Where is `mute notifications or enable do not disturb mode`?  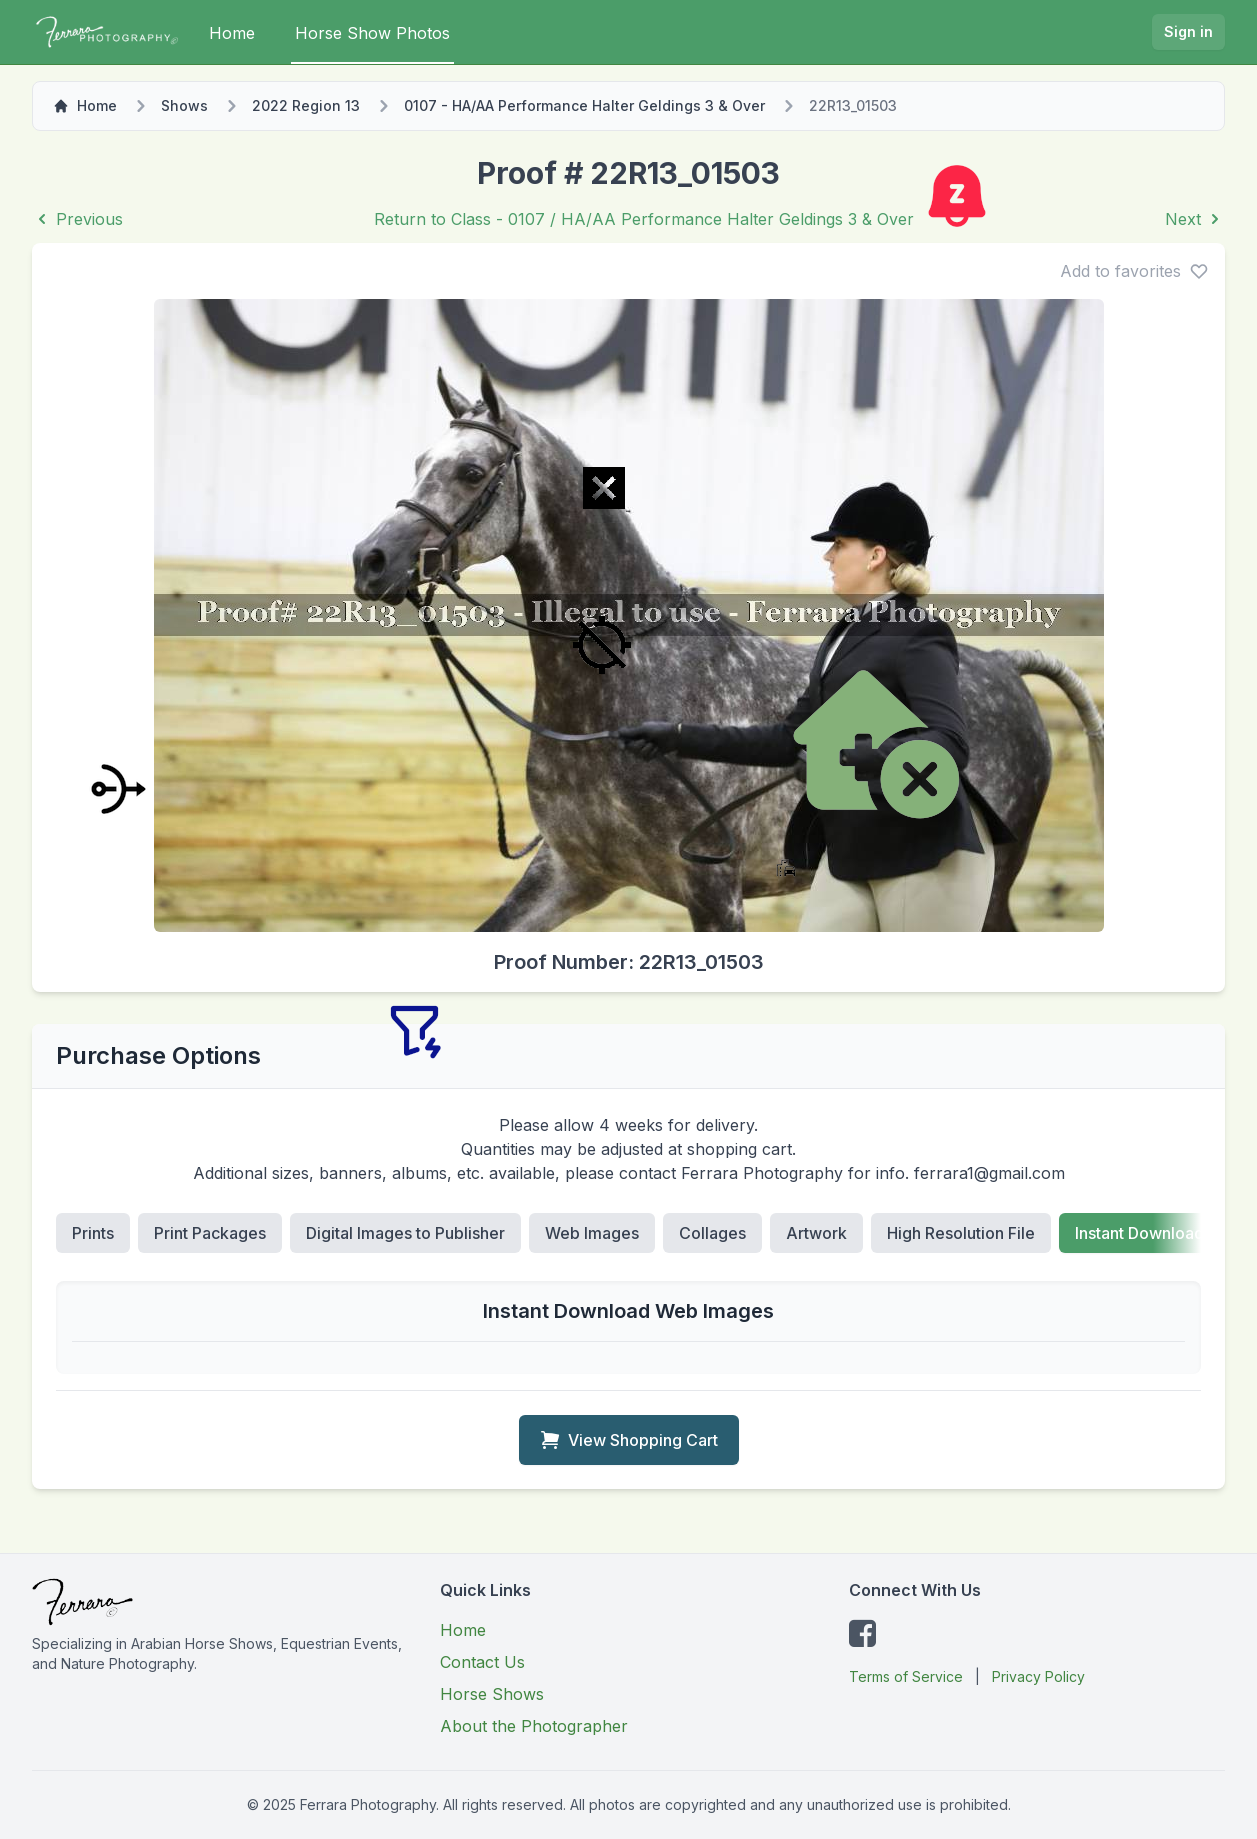
mute notifications or enable do not disturb mode is located at coordinates (957, 196).